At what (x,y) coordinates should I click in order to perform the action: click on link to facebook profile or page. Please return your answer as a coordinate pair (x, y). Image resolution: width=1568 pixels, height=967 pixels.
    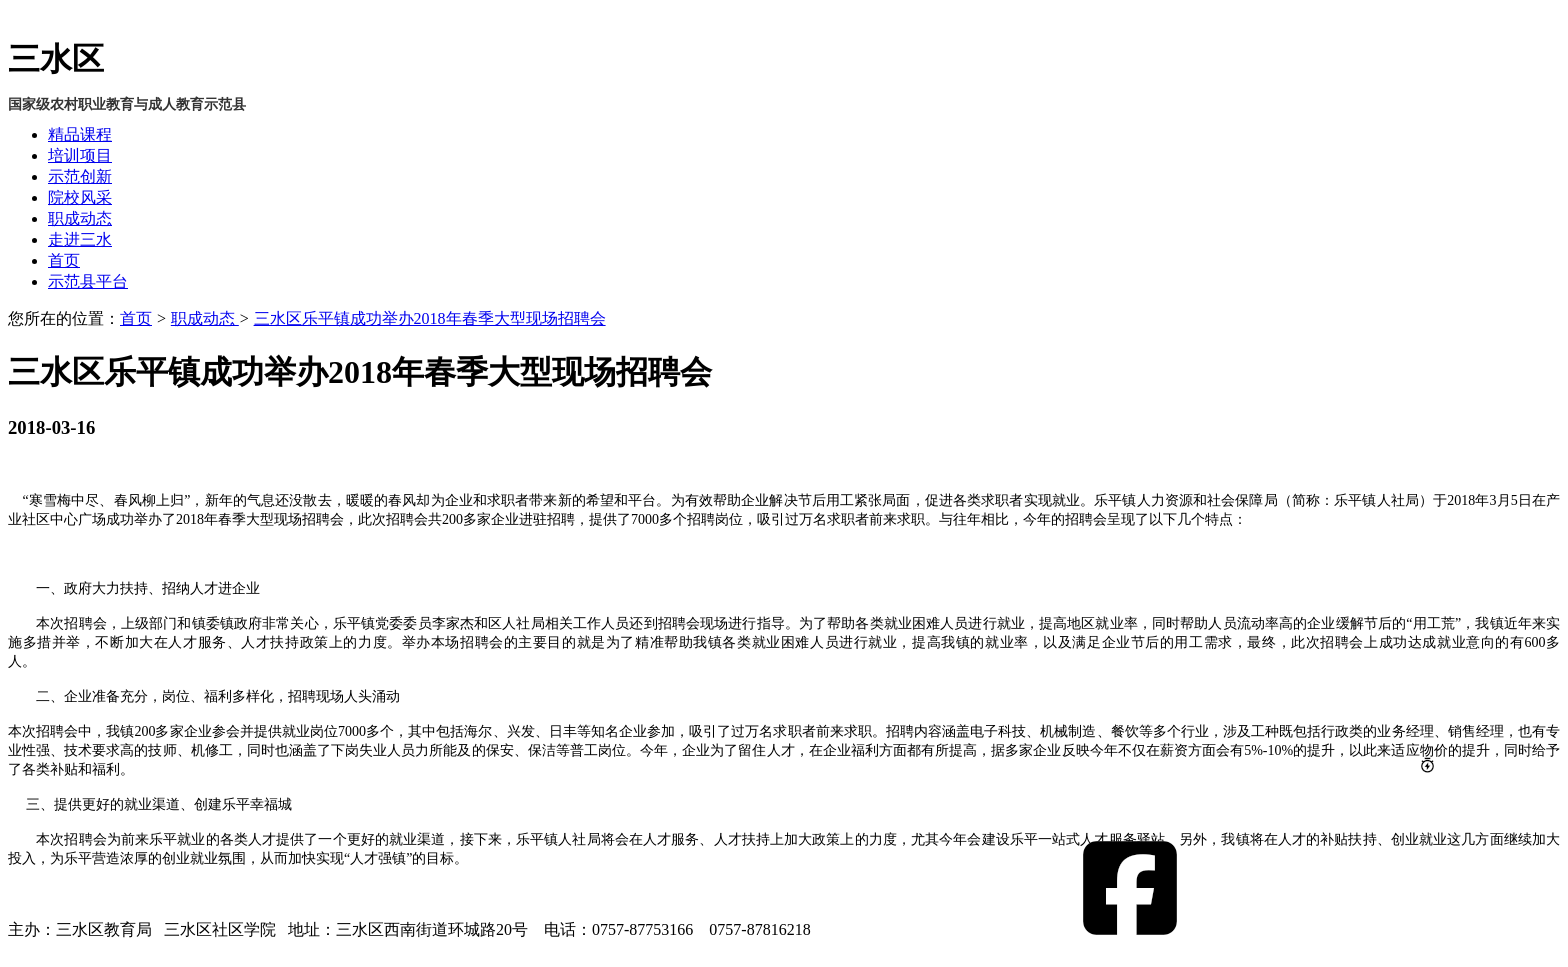
    Looking at the image, I should click on (1130, 888).